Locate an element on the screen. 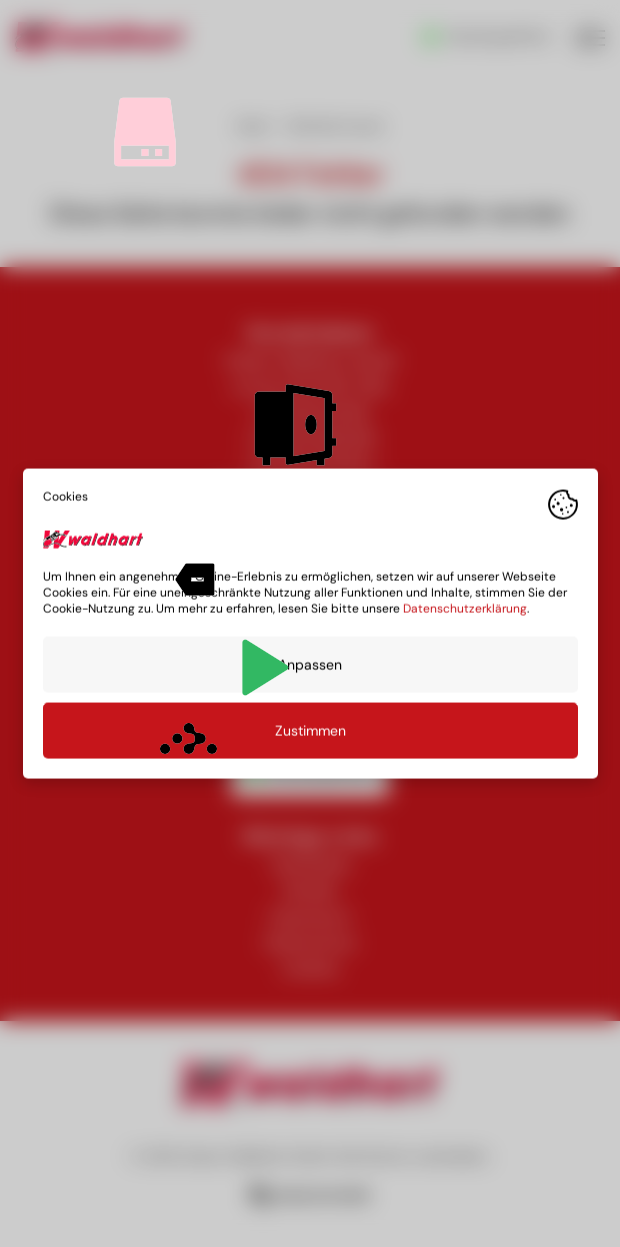 Image resolution: width=620 pixels, height=1247 pixels. delete the last character entered is located at coordinates (196, 579).